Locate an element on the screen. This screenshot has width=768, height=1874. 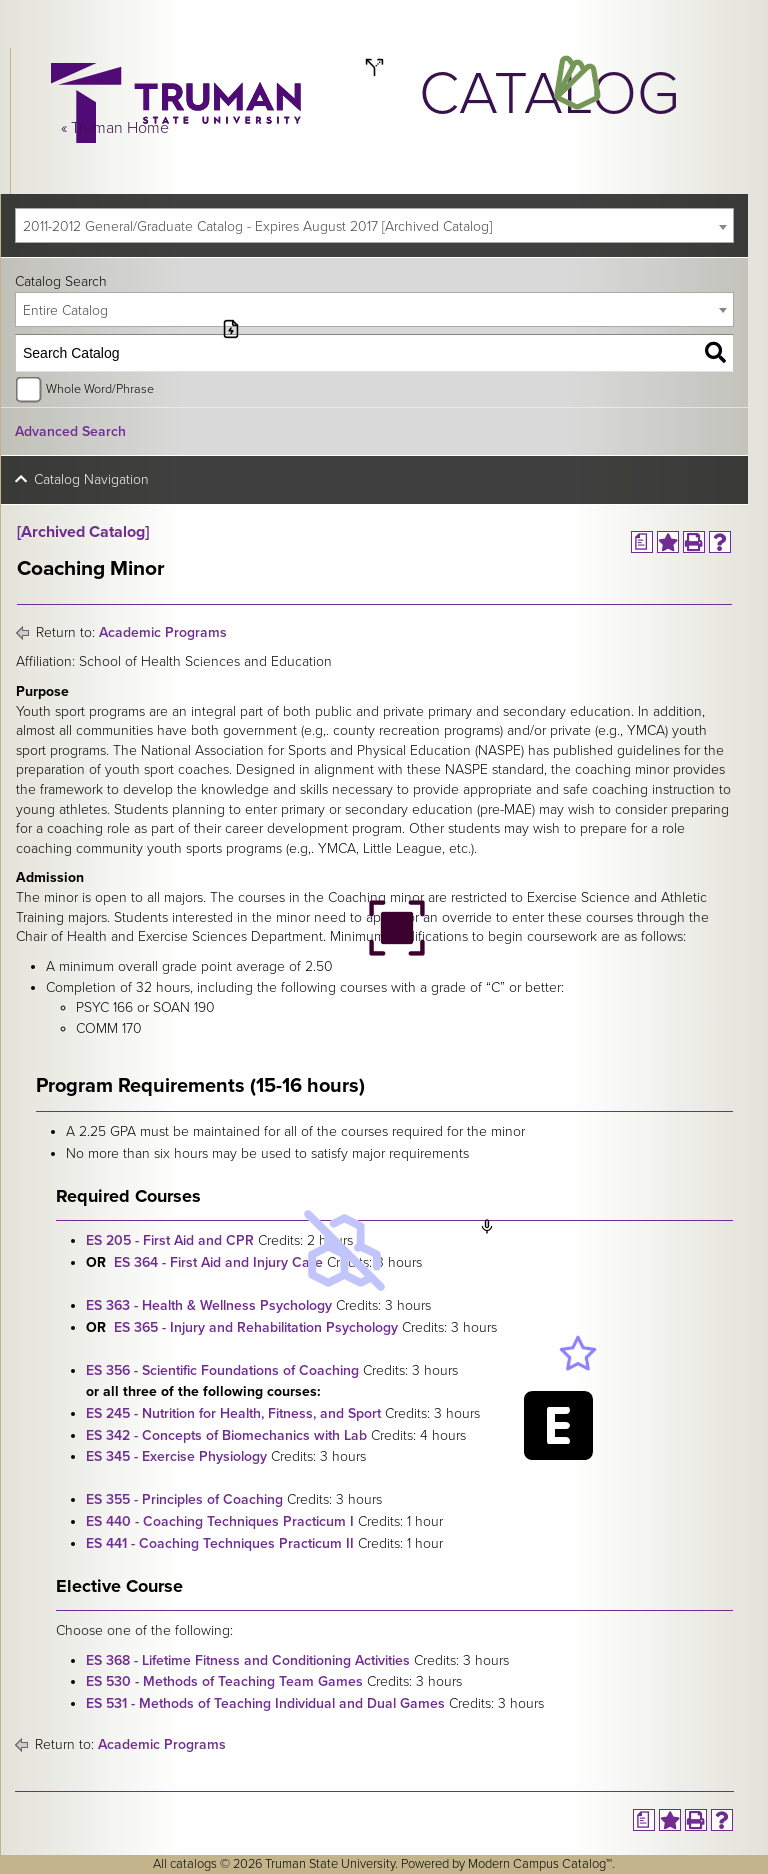
access firebase console or services is located at coordinates (577, 82).